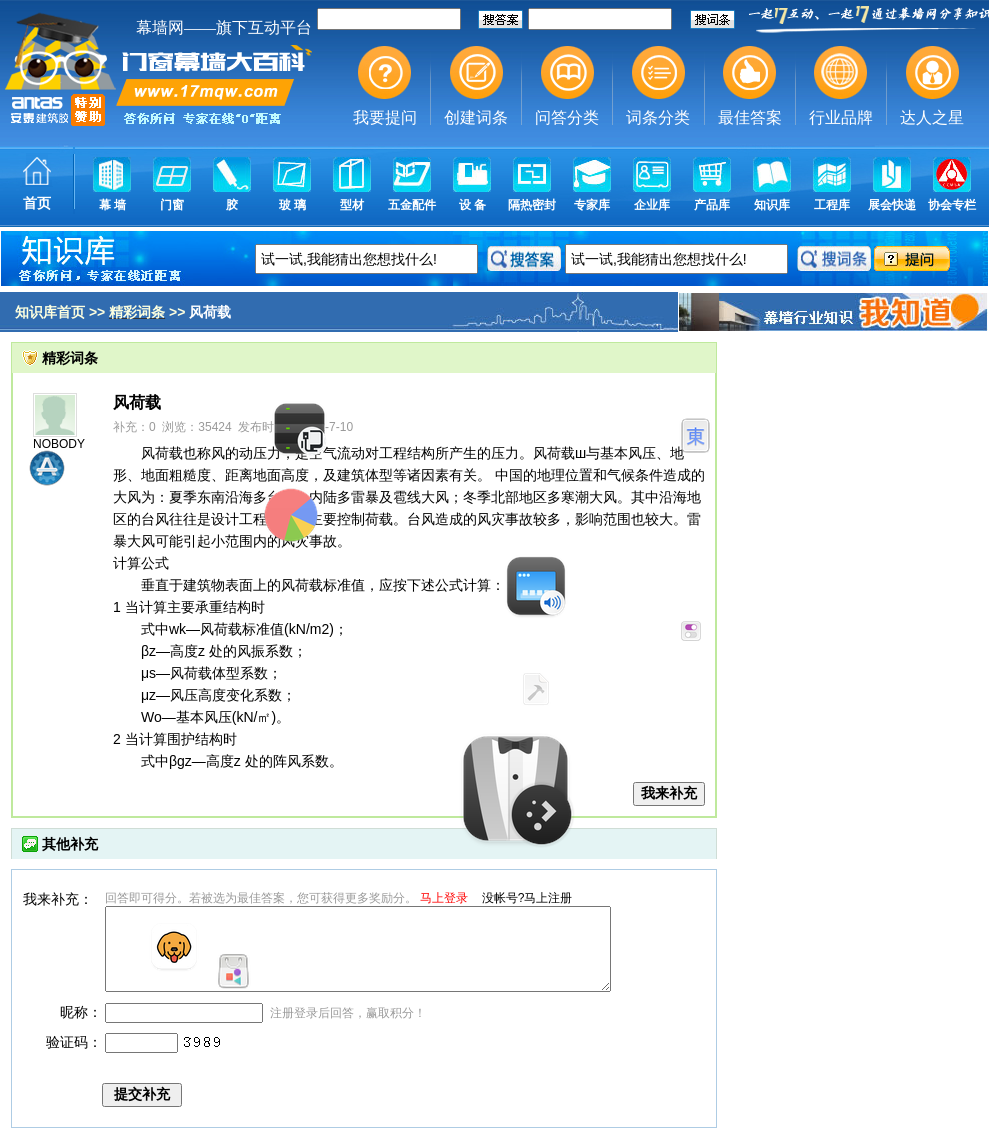  What do you see at coordinates (536, 586) in the screenshot?
I see `open mpd music player daemon app` at bounding box center [536, 586].